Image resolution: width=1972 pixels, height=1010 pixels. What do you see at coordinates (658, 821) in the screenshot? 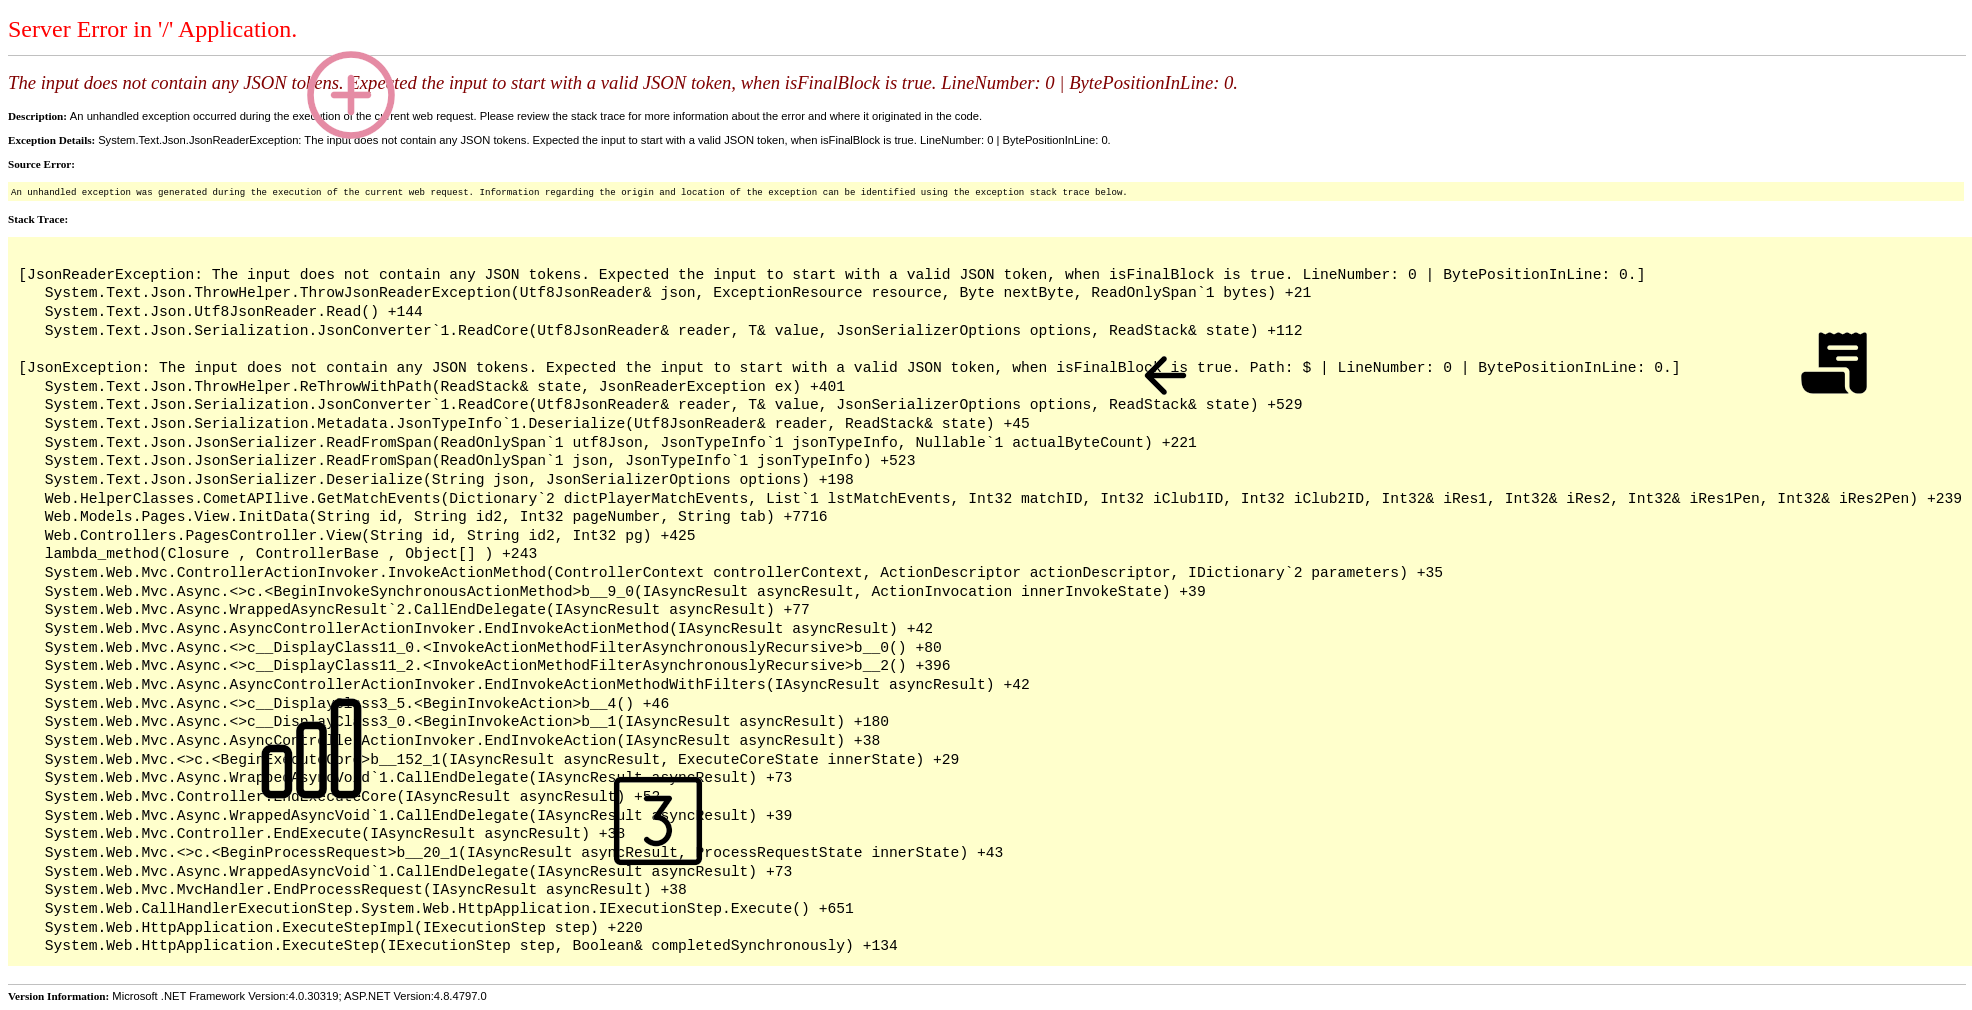
I see `step 3 in a numbered sequence or process` at bounding box center [658, 821].